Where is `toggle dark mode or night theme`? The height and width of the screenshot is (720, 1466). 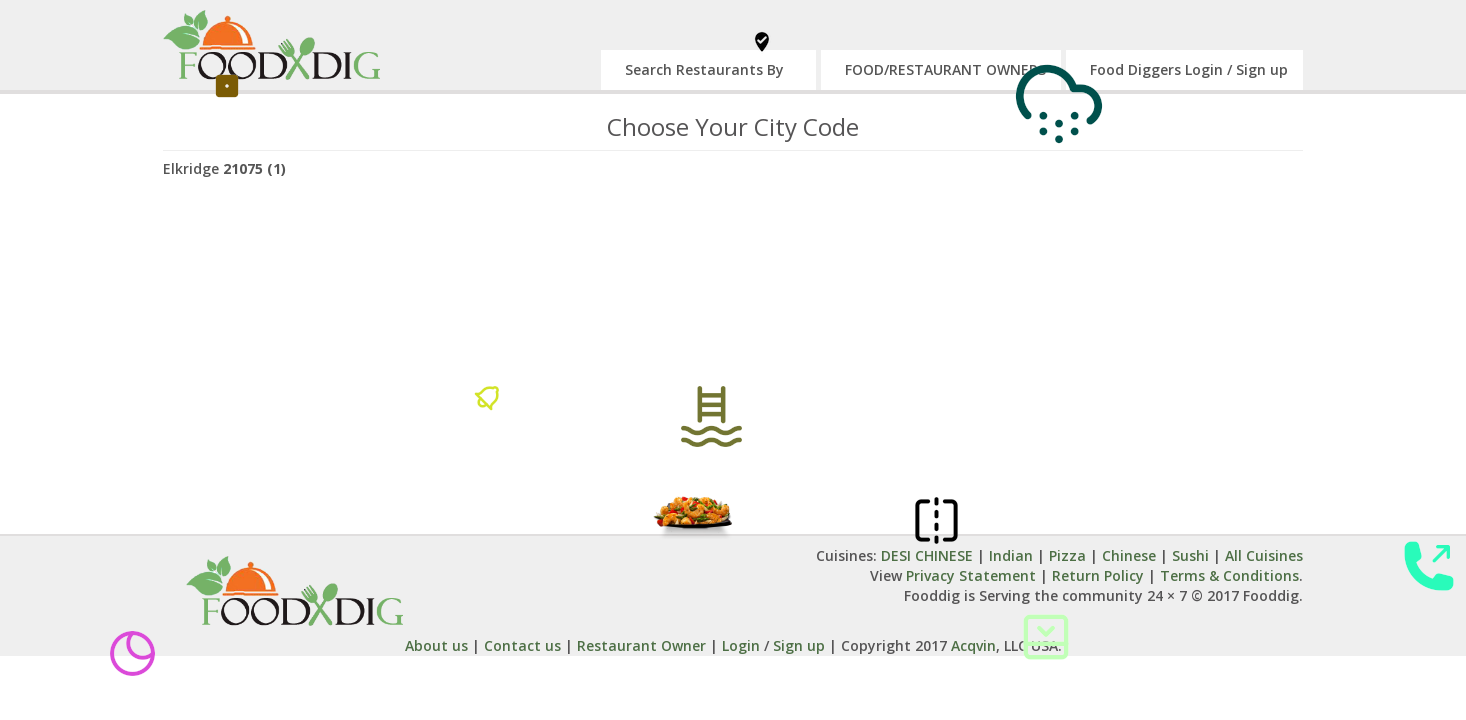
toggle dark mode or night theme is located at coordinates (132, 653).